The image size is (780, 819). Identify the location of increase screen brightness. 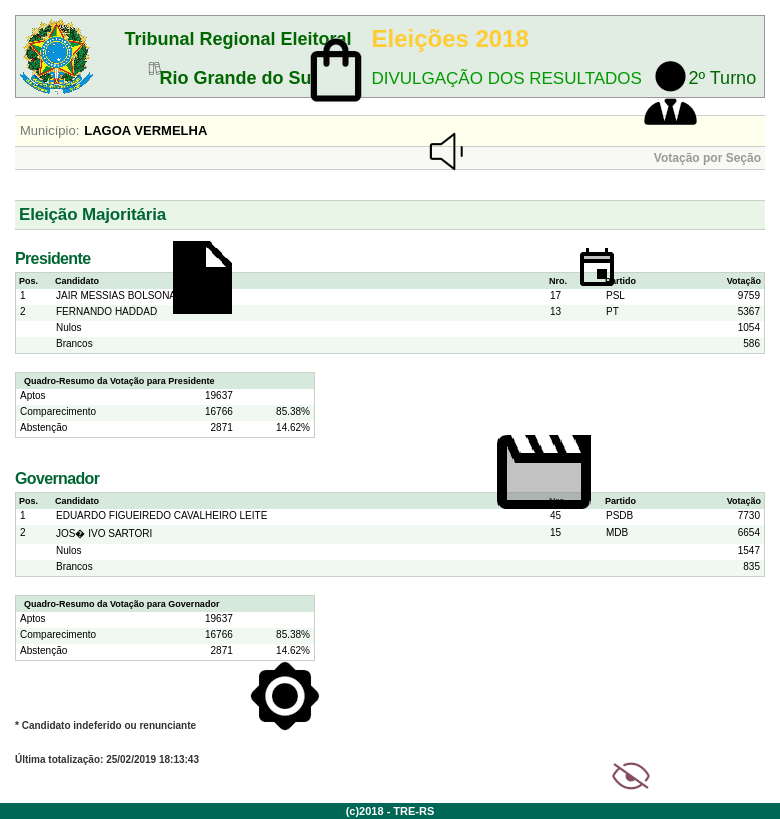
(285, 696).